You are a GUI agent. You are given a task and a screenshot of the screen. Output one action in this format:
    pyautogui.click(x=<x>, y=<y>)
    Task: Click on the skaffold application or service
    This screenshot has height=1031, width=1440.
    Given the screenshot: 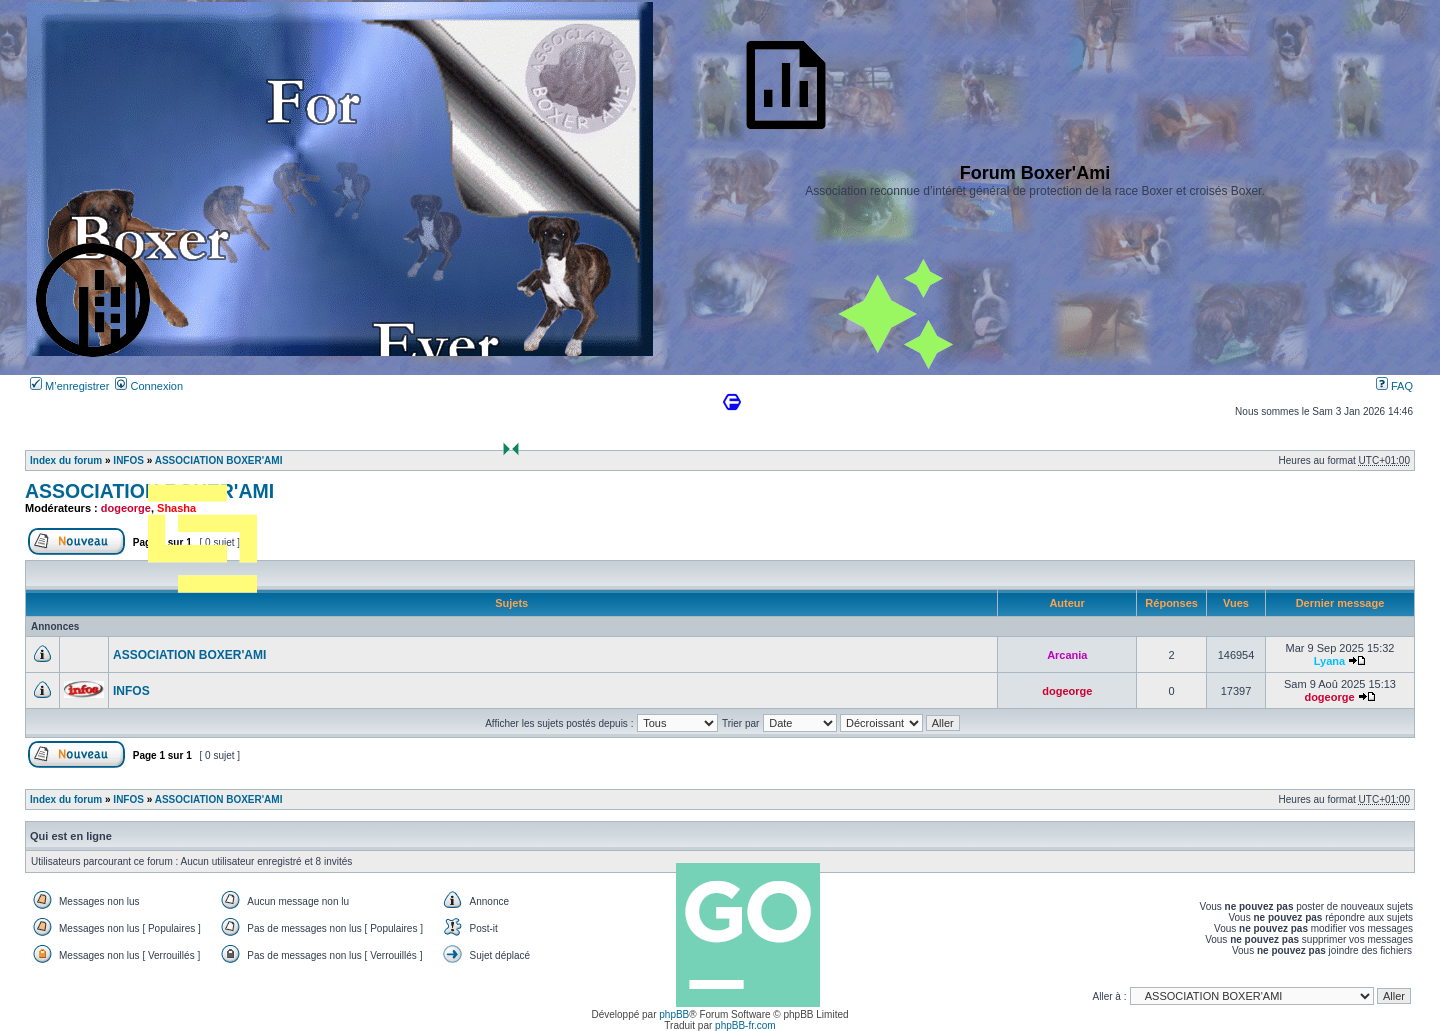 What is the action you would take?
    pyautogui.click(x=202, y=538)
    